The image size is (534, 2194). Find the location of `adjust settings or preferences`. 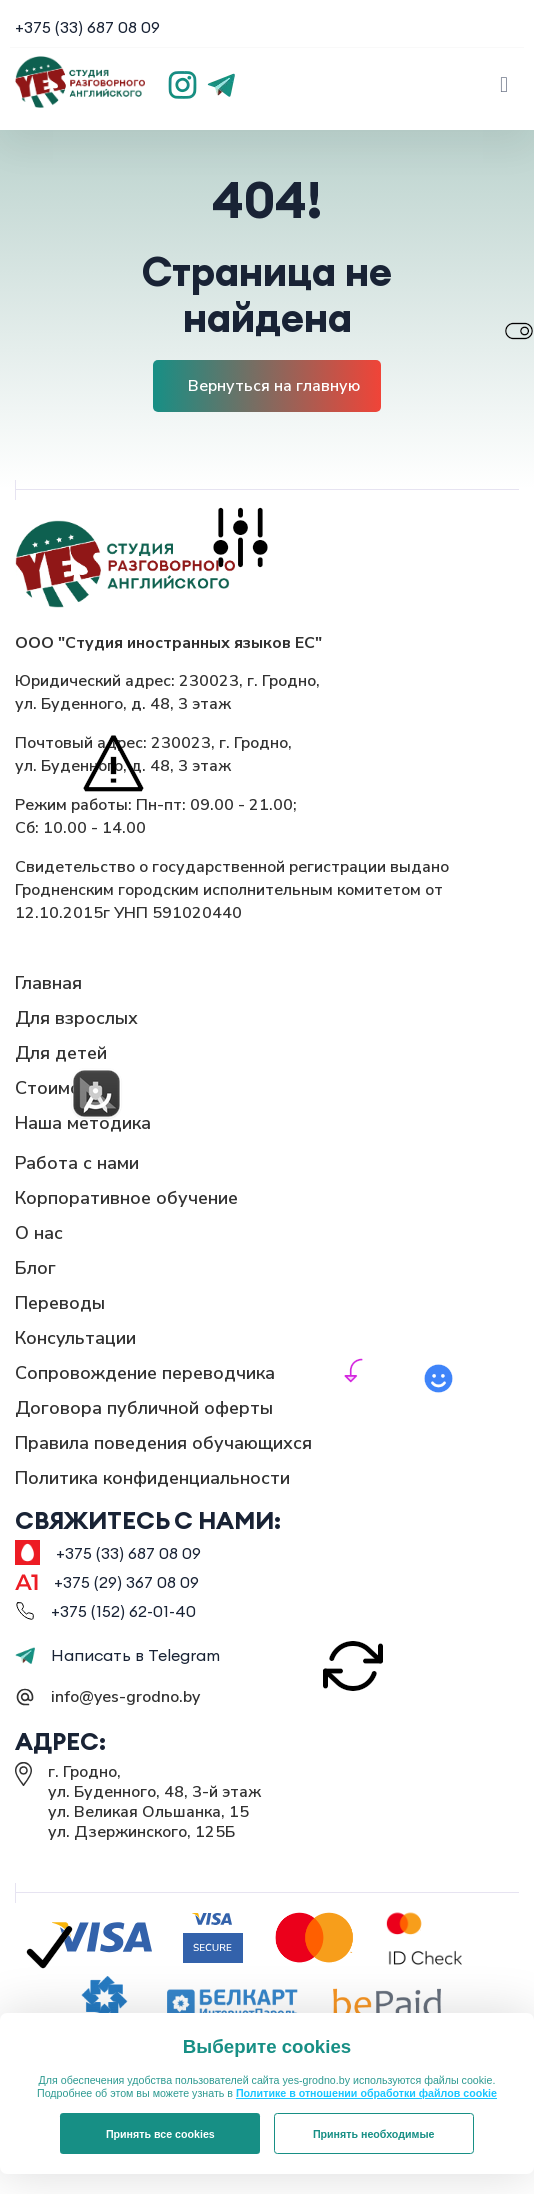

adjust settings or preferences is located at coordinates (240, 537).